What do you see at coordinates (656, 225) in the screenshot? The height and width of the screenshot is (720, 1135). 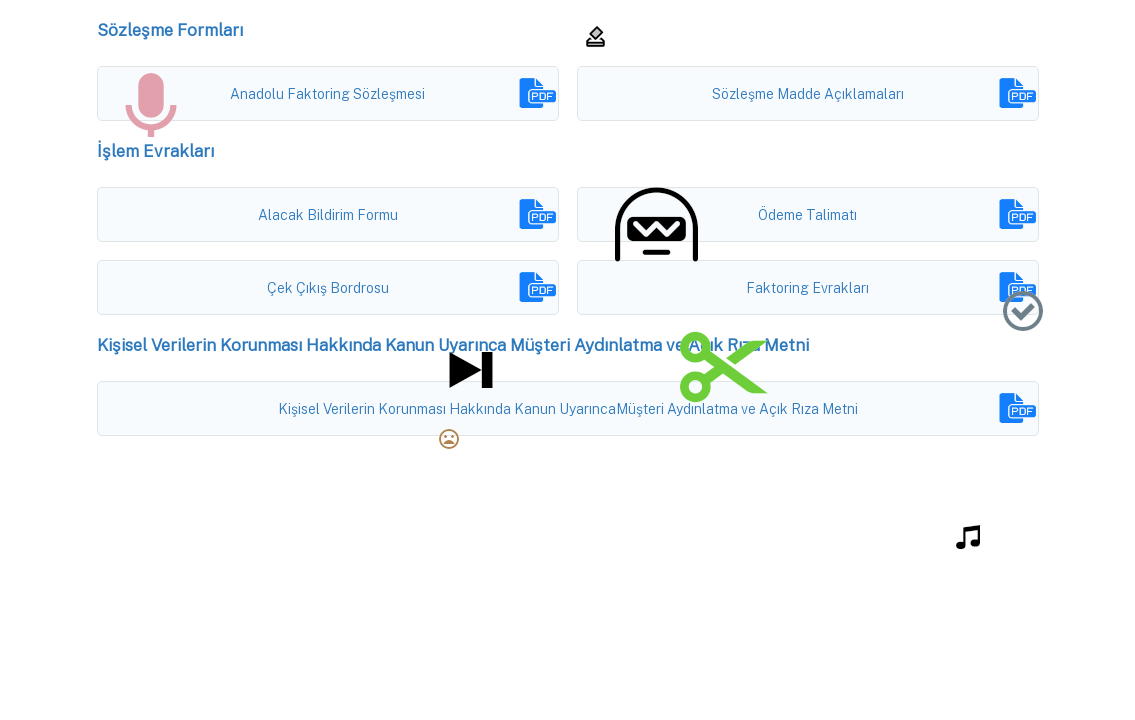 I see `access GitHub's Hubot automation bot` at bounding box center [656, 225].